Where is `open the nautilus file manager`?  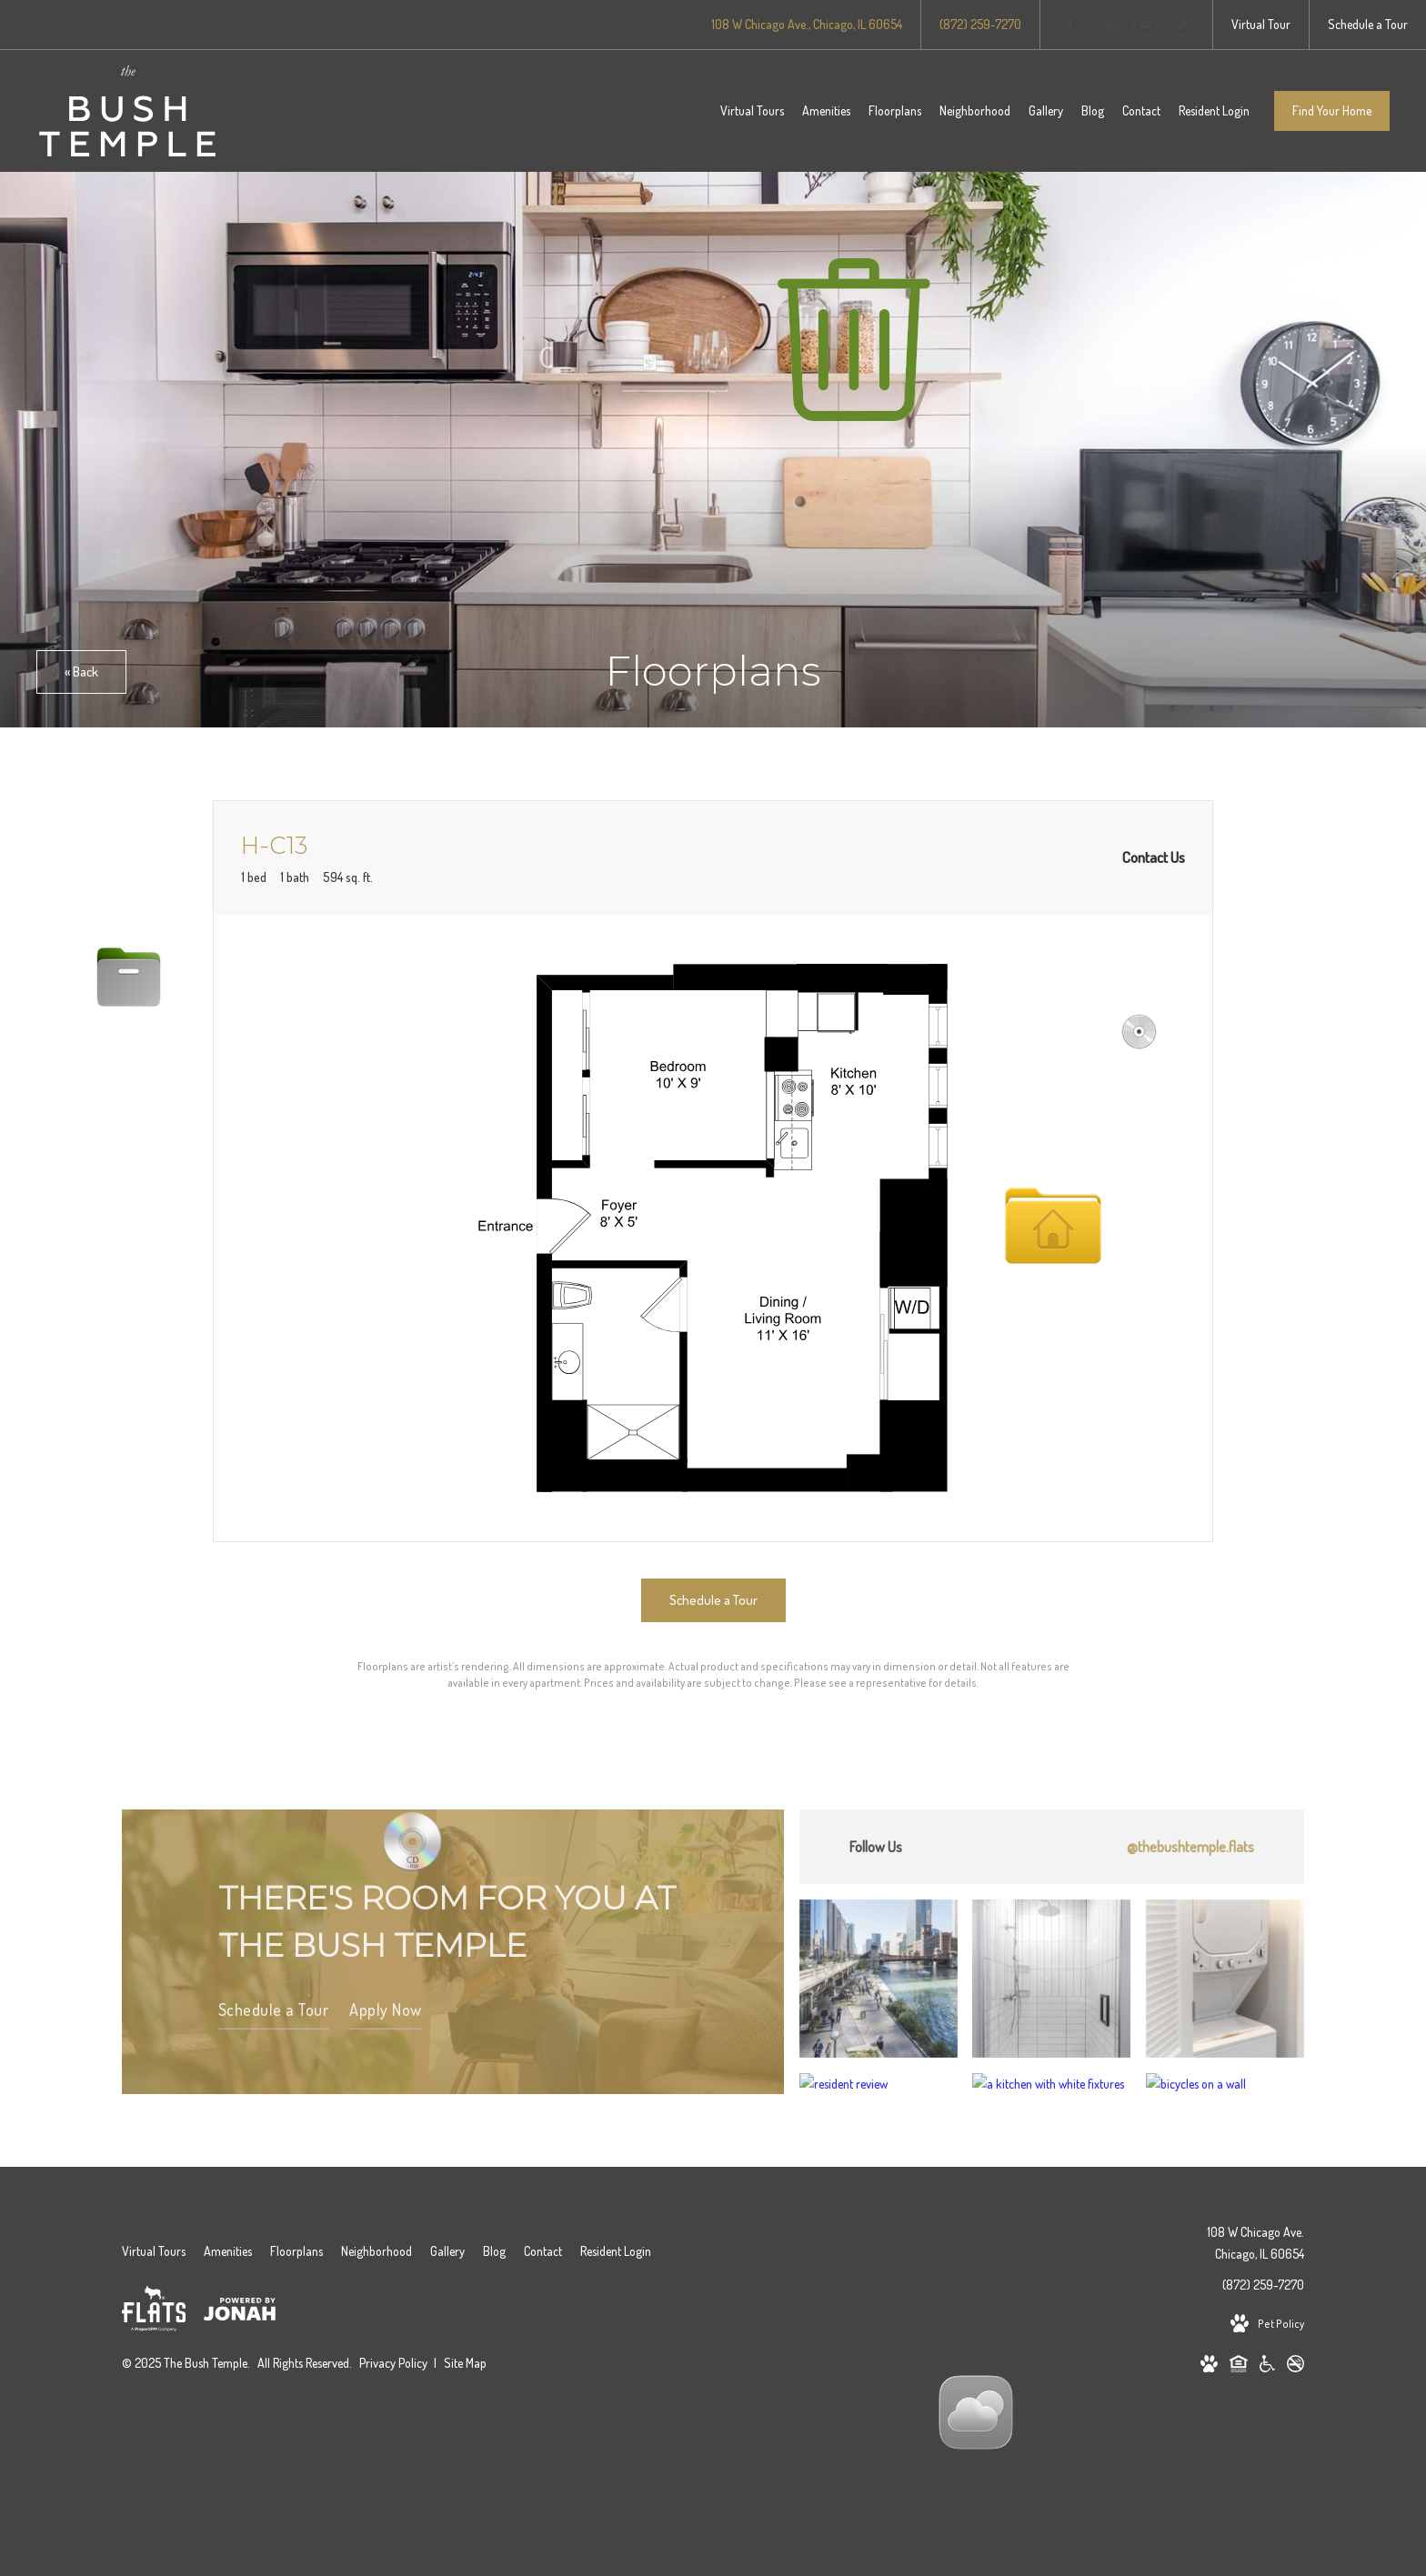
open the nautilus file manager is located at coordinates (128, 977).